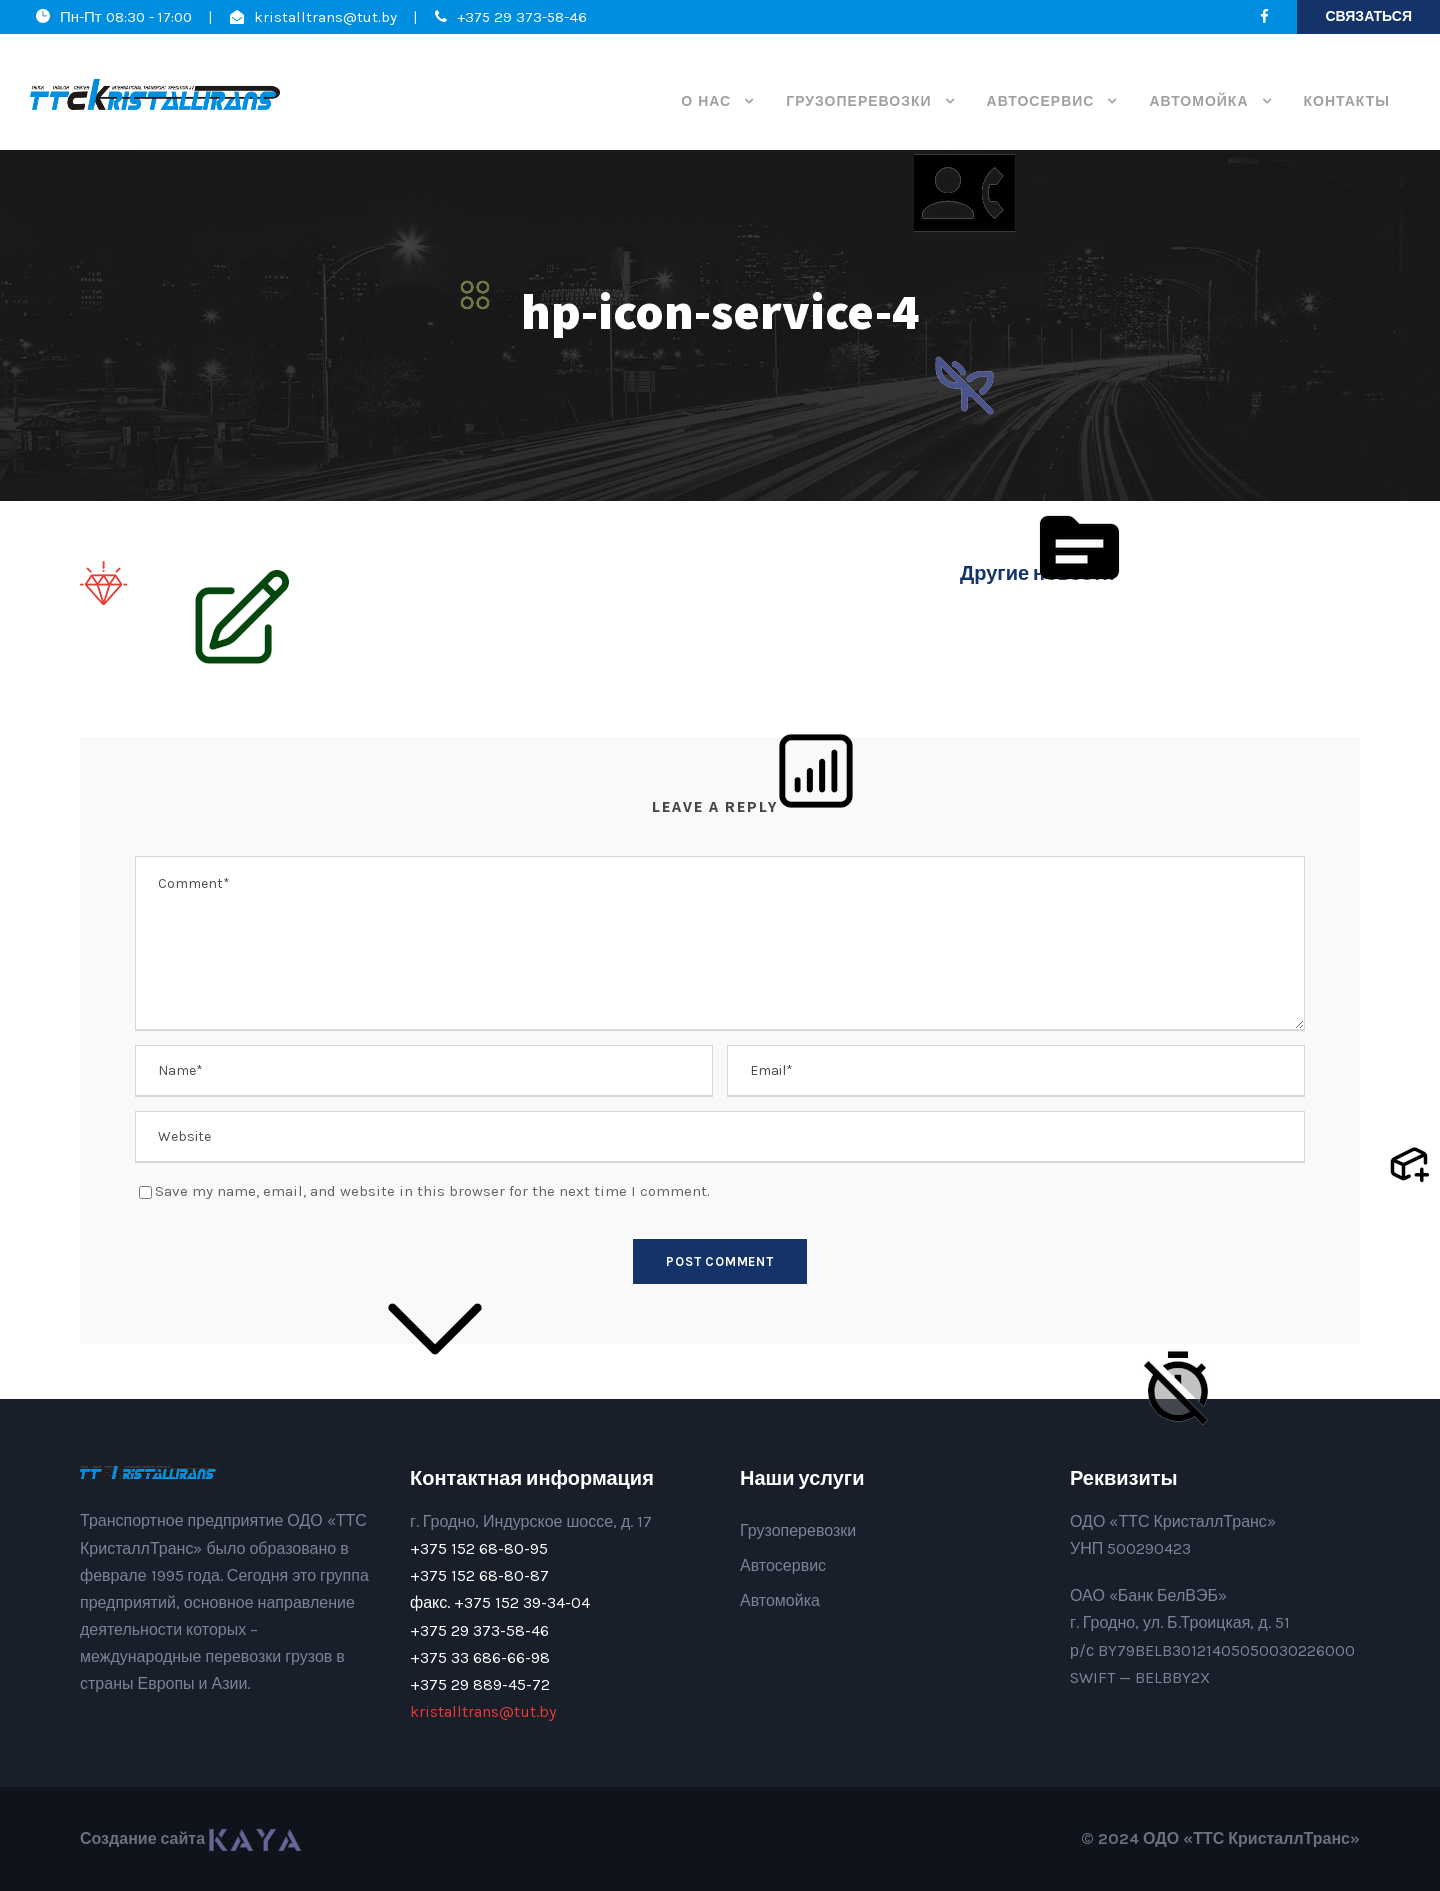  Describe the element at coordinates (1178, 1388) in the screenshot. I see `timer is disabled or inactive` at that location.